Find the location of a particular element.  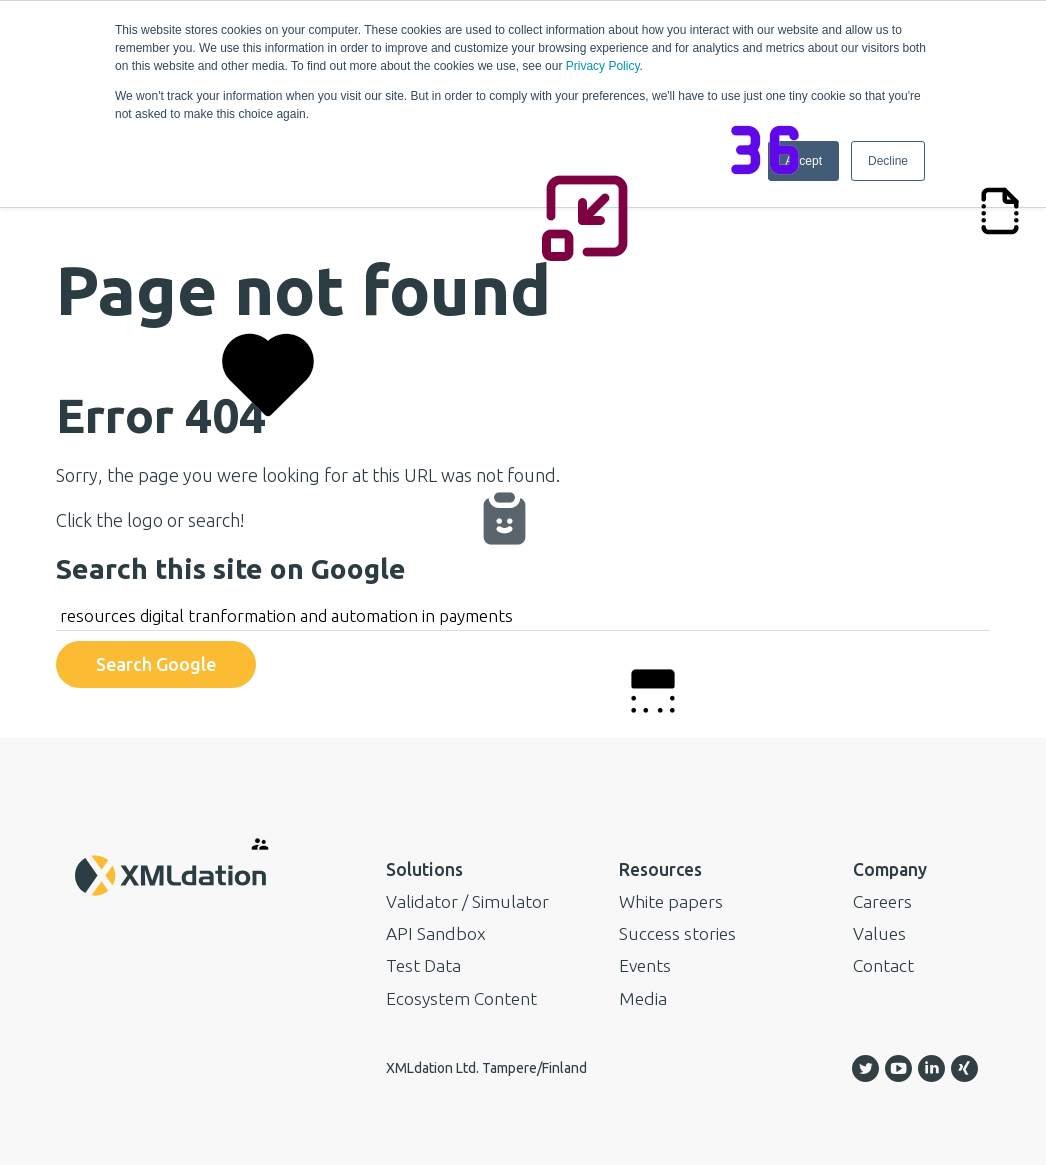

minimize the current window is located at coordinates (587, 216).